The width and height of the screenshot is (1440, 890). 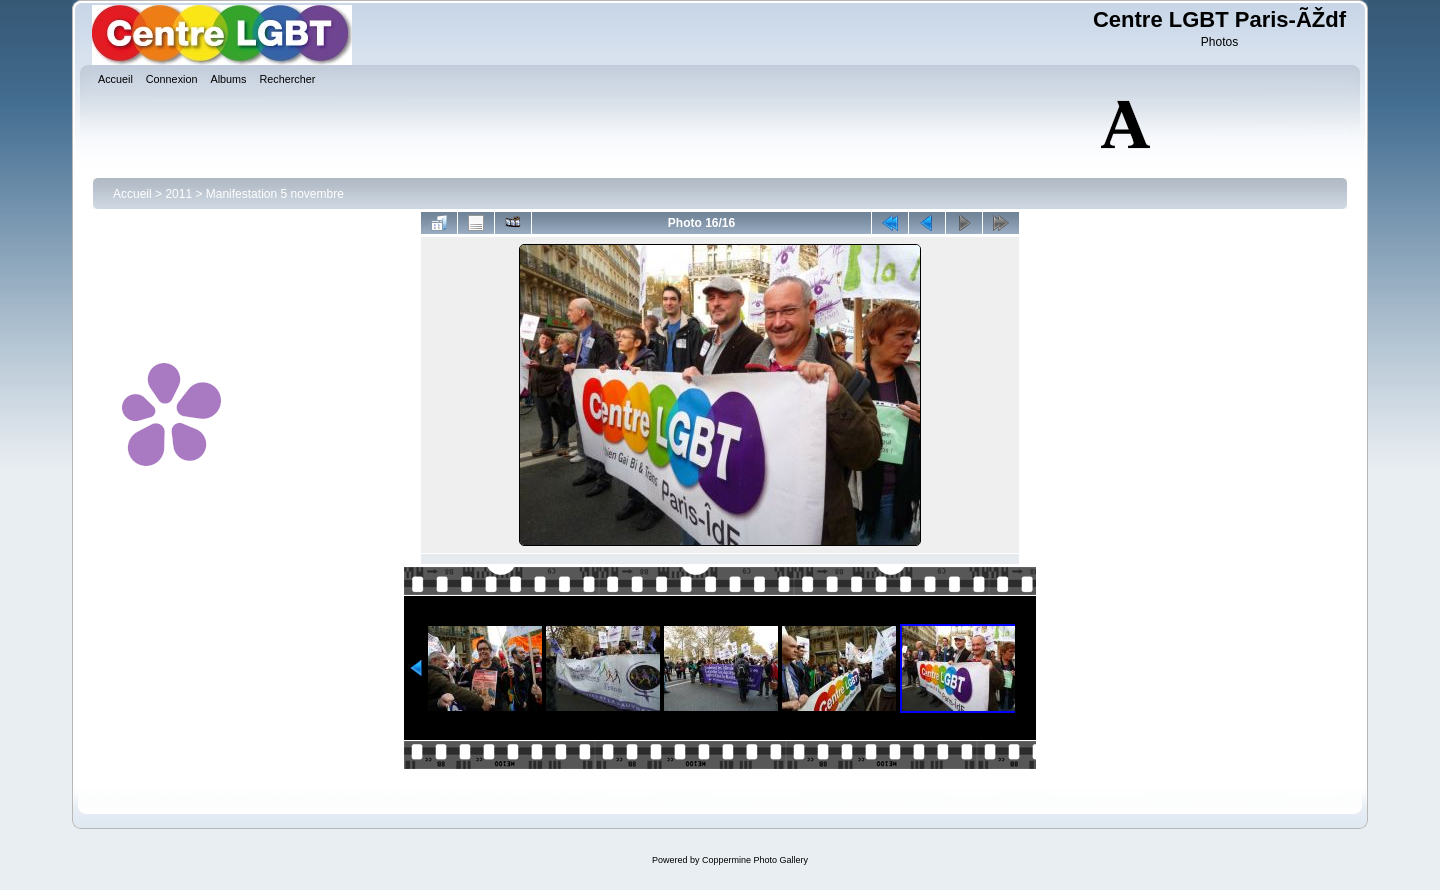 What do you see at coordinates (1125, 124) in the screenshot?
I see `link to academia.edu profile` at bounding box center [1125, 124].